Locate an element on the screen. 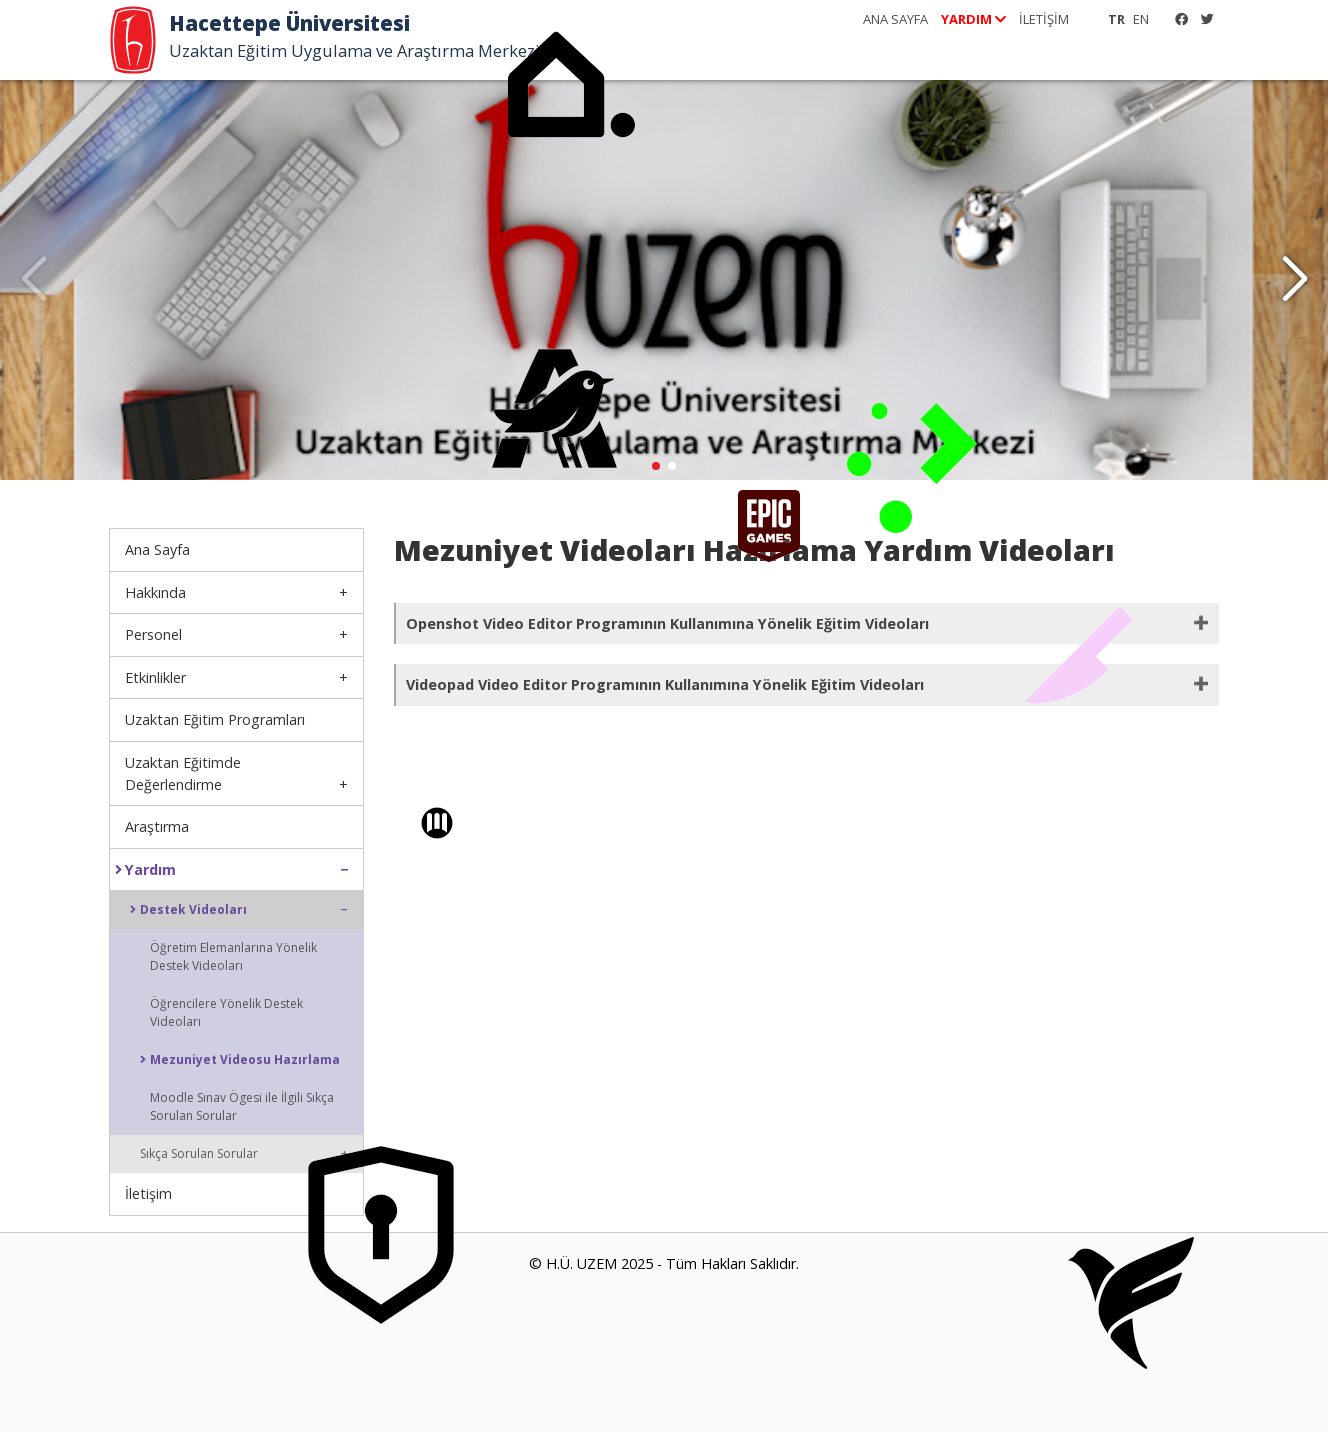 The width and height of the screenshot is (1328, 1432). mizuni brand logo is located at coordinates (437, 823).